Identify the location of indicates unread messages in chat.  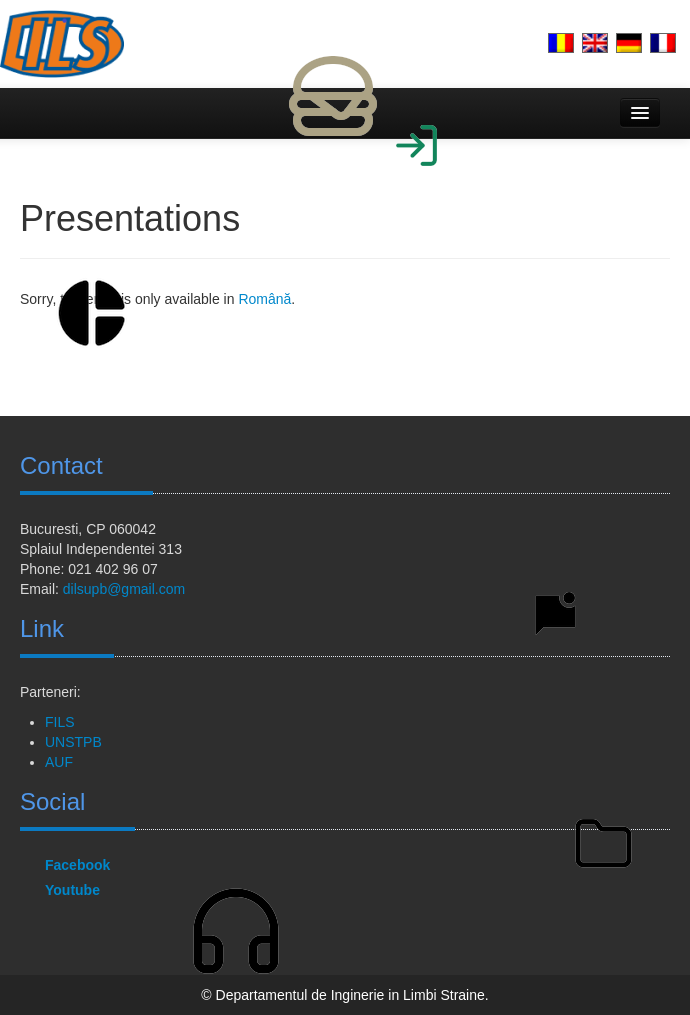
(555, 615).